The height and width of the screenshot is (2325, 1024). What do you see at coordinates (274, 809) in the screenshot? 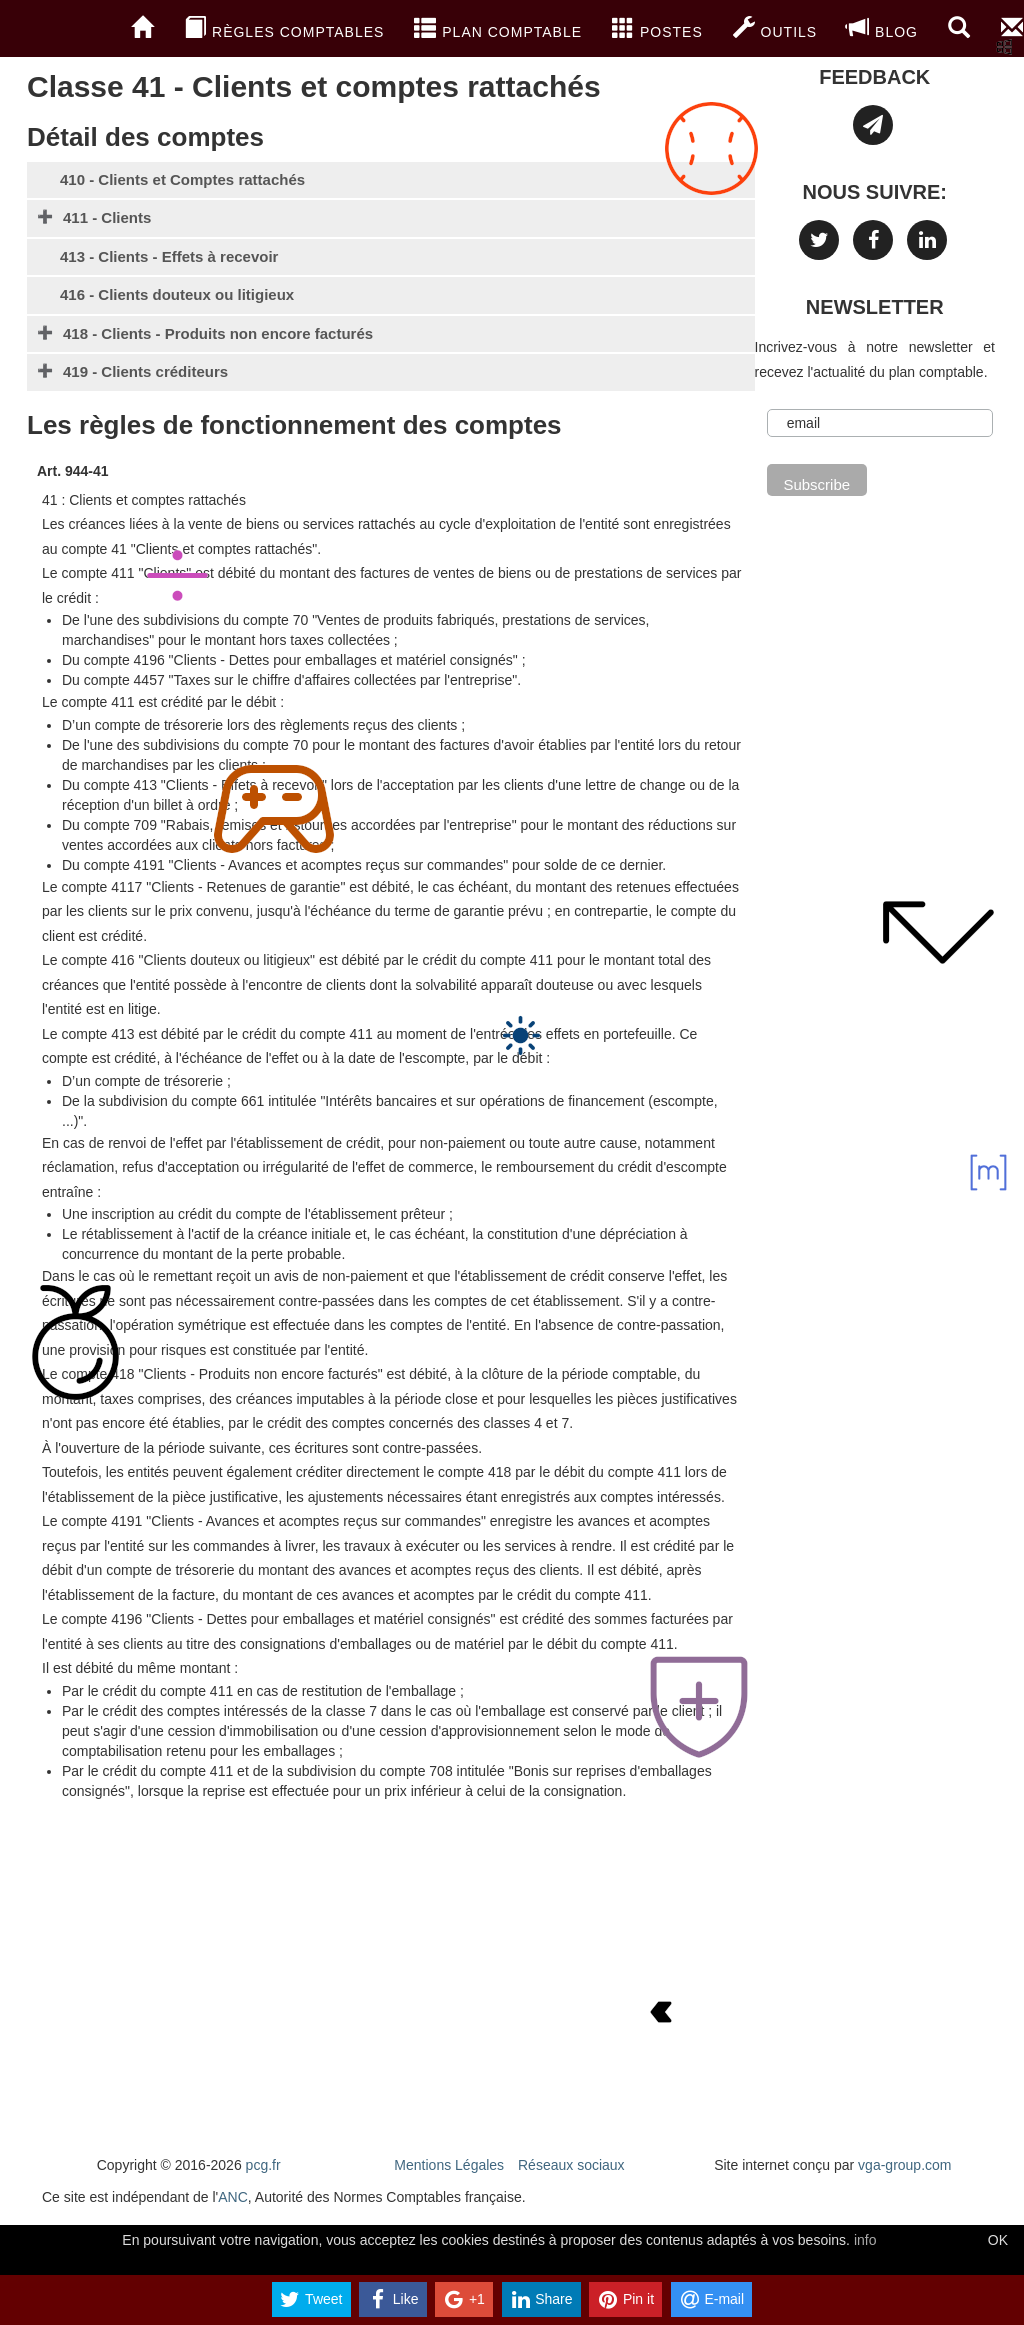
I see `access games or gaming features` at bounding box center [274, 809].